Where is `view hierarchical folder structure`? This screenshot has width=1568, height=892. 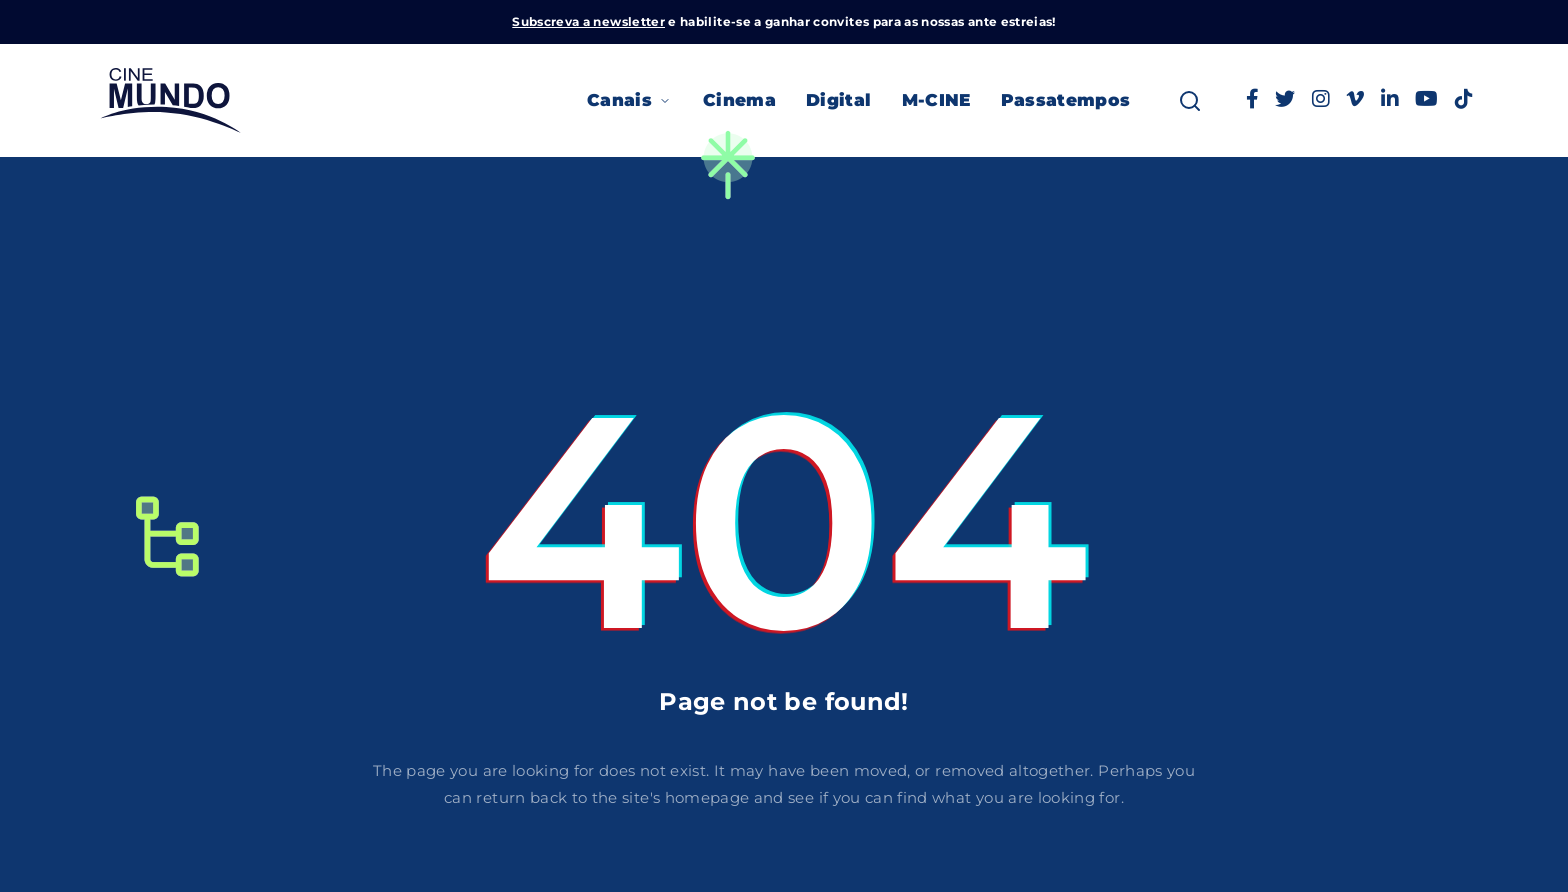 view hierarchical folder structure is located at coordinates (164, 536).